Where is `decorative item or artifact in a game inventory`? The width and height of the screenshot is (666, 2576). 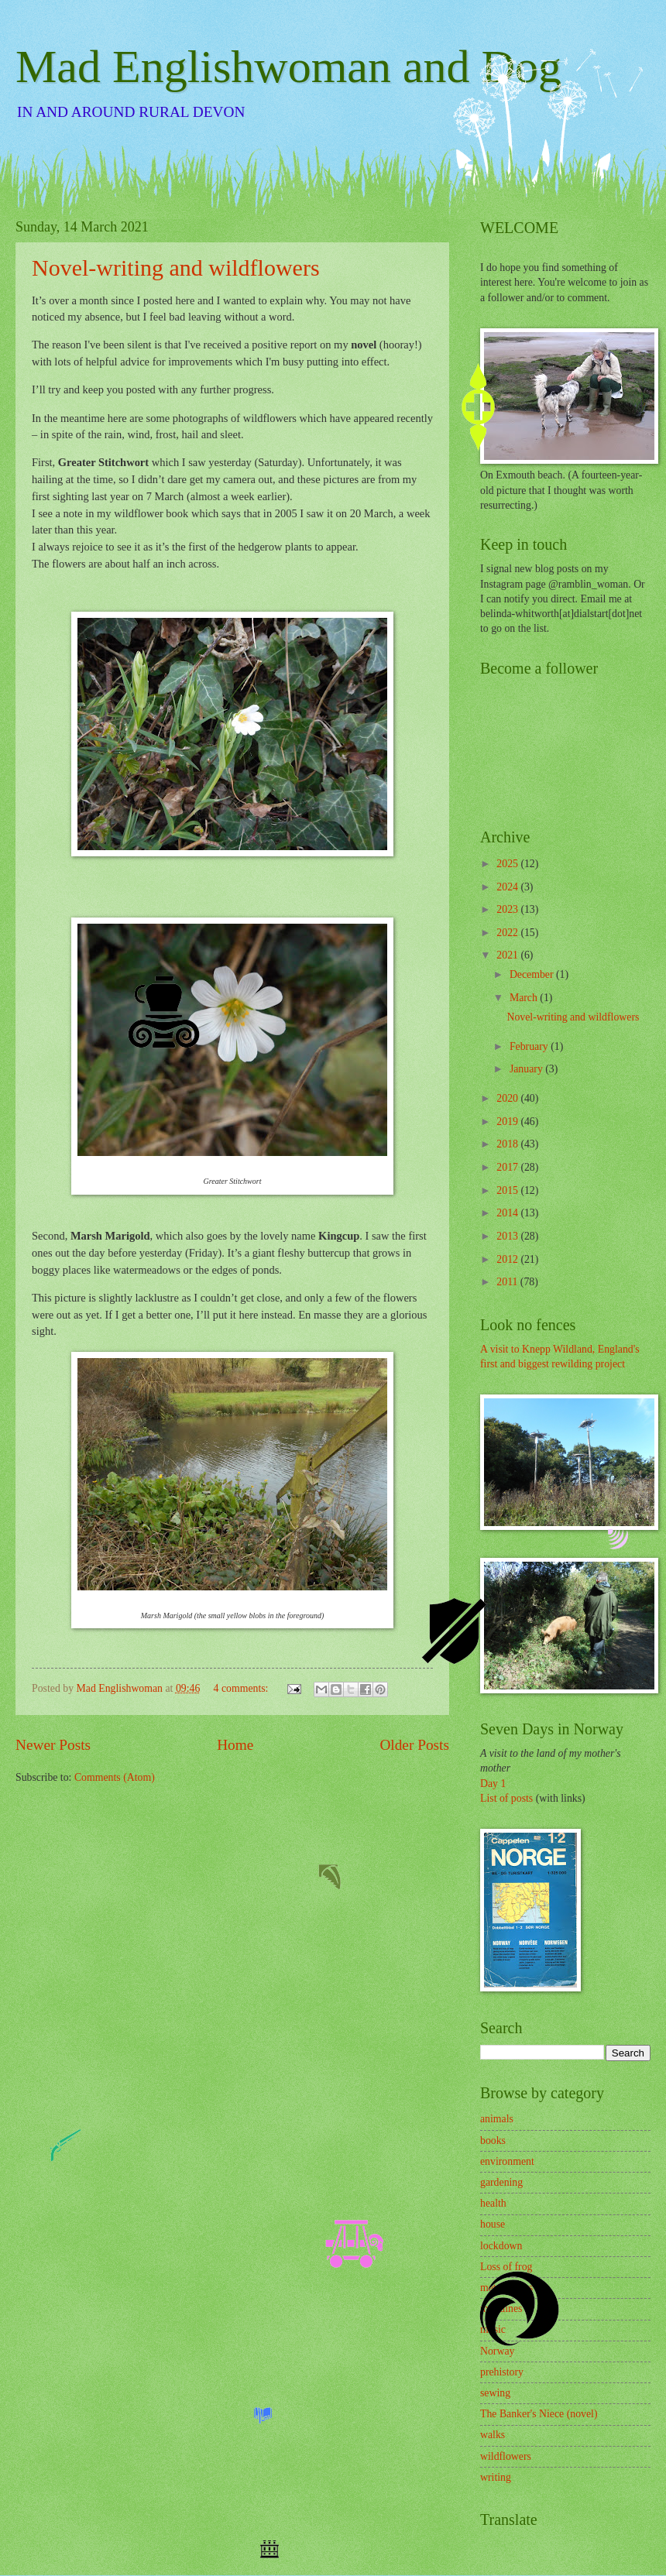 decorative item or artifact in a game inventory is located at coordinates (163, 1011).